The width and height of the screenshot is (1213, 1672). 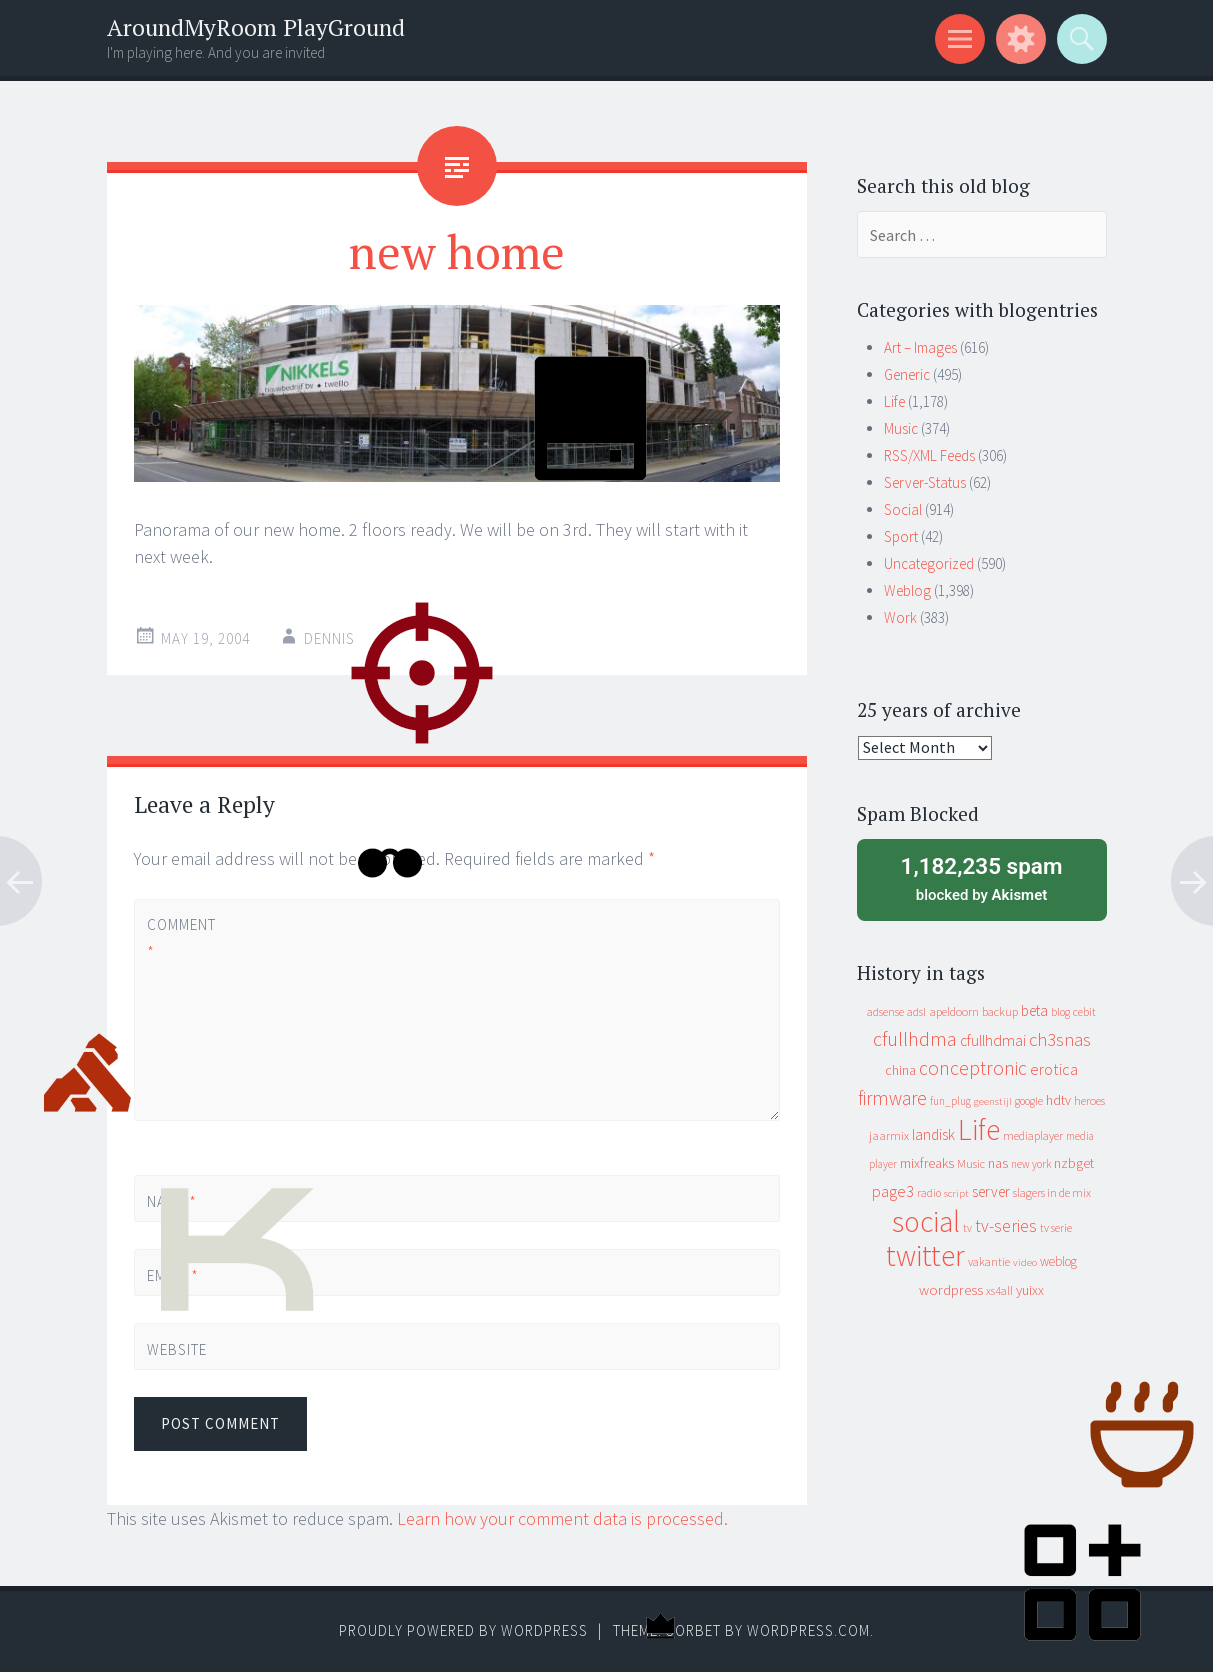 What do you see at coordinates (1082, 1582) in the screenshot?
I see `add a new function or module` at bounding box center [1082, 1582].